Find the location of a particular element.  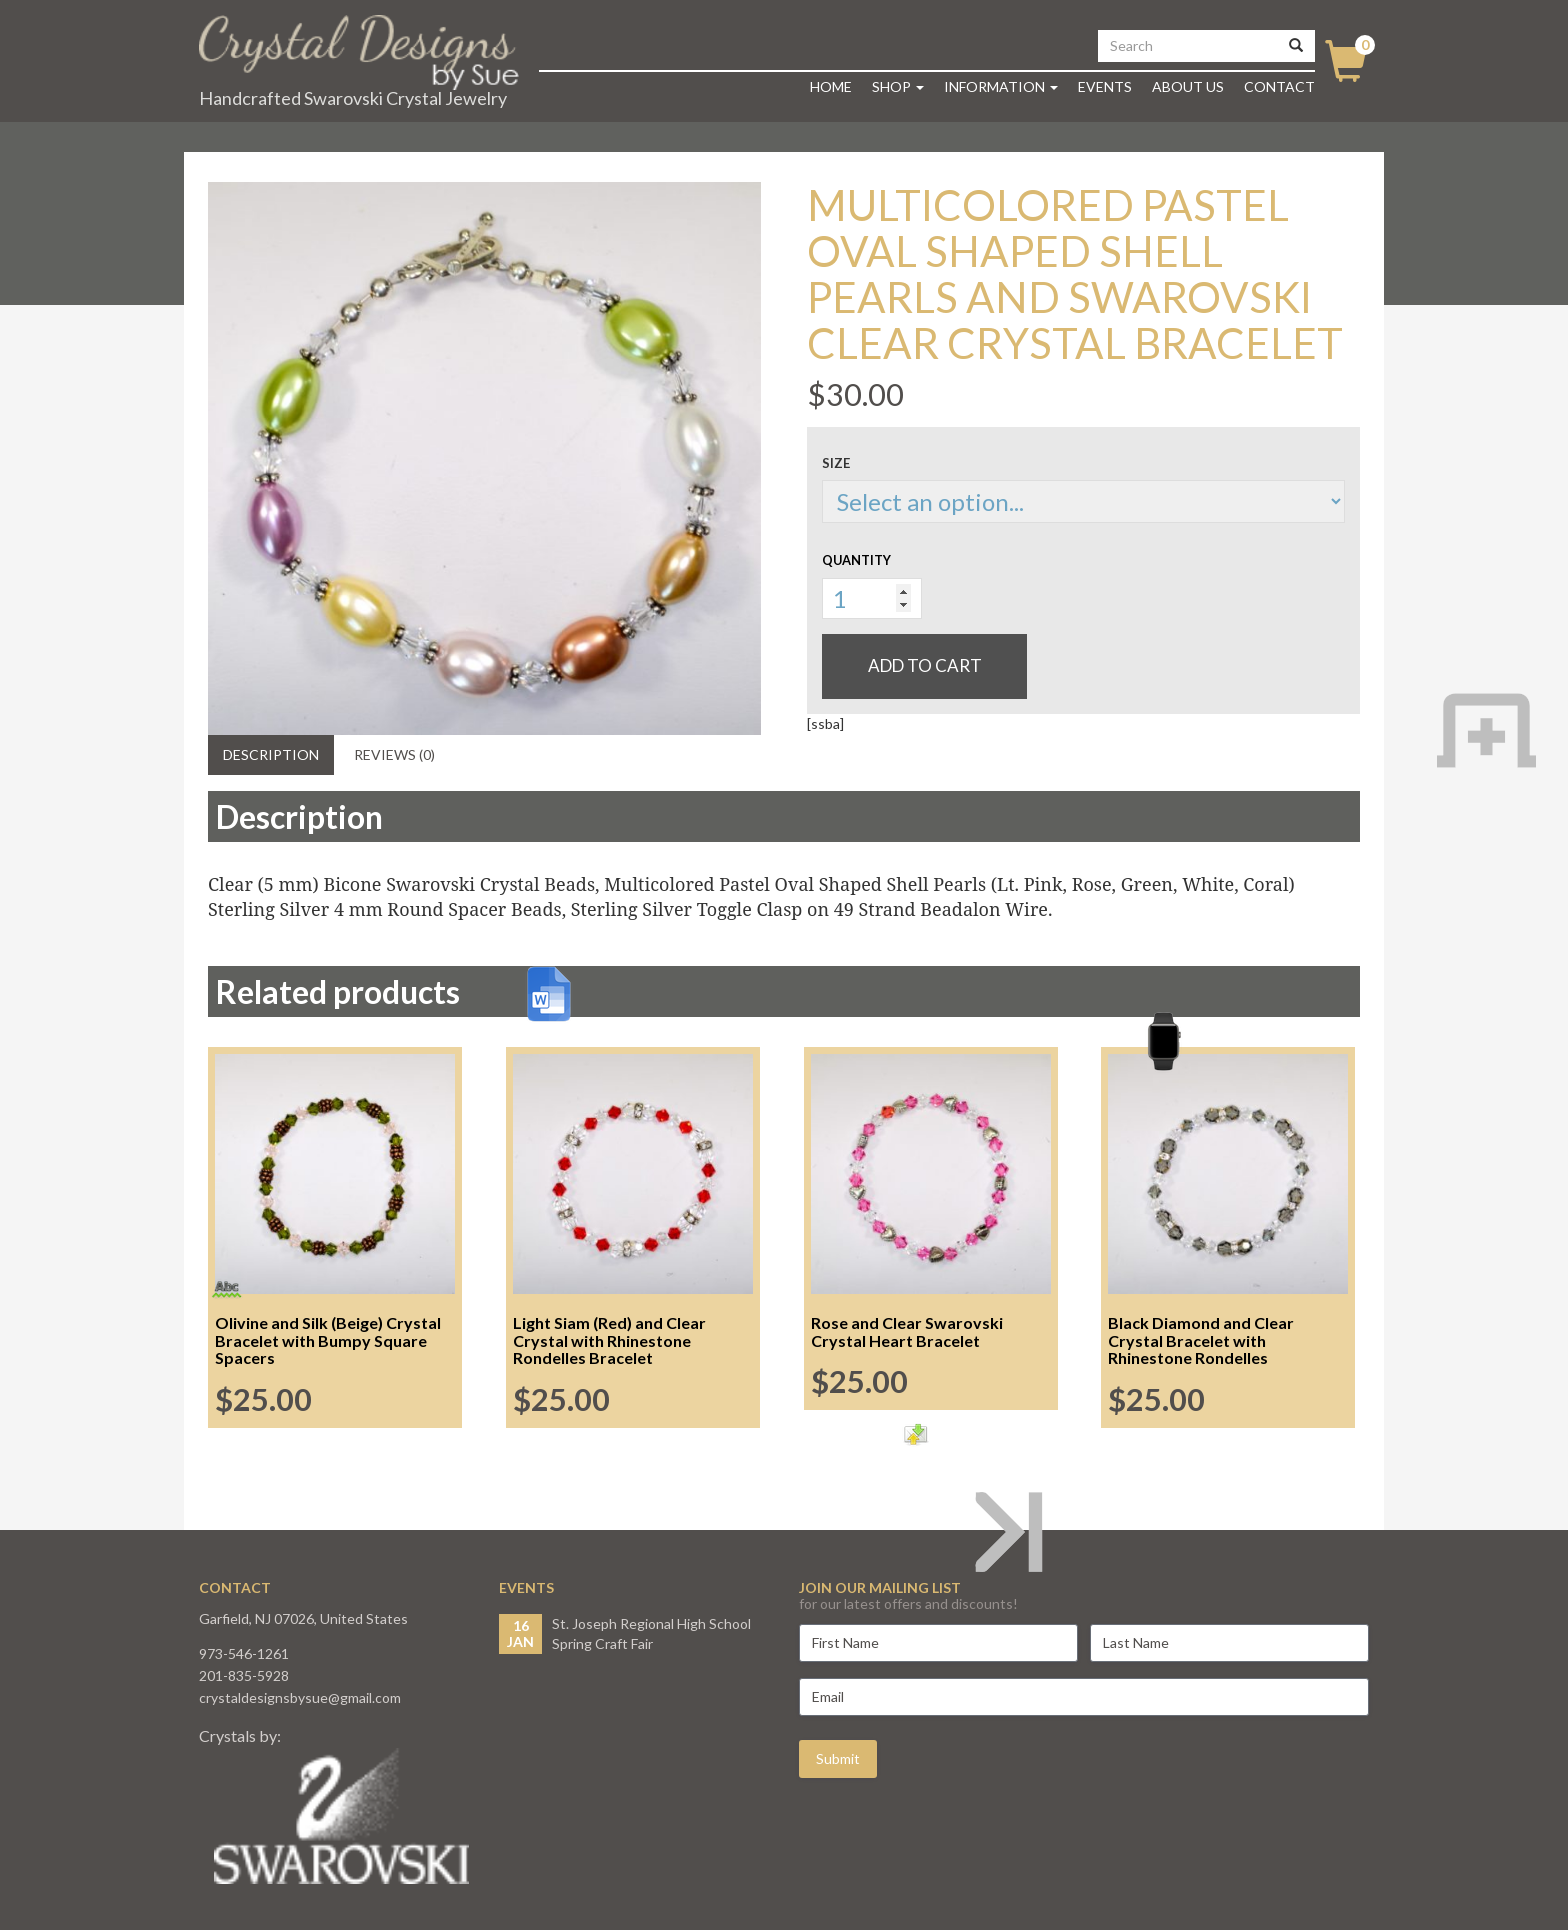

check spelling in document is located at coordinates (227, 1290).